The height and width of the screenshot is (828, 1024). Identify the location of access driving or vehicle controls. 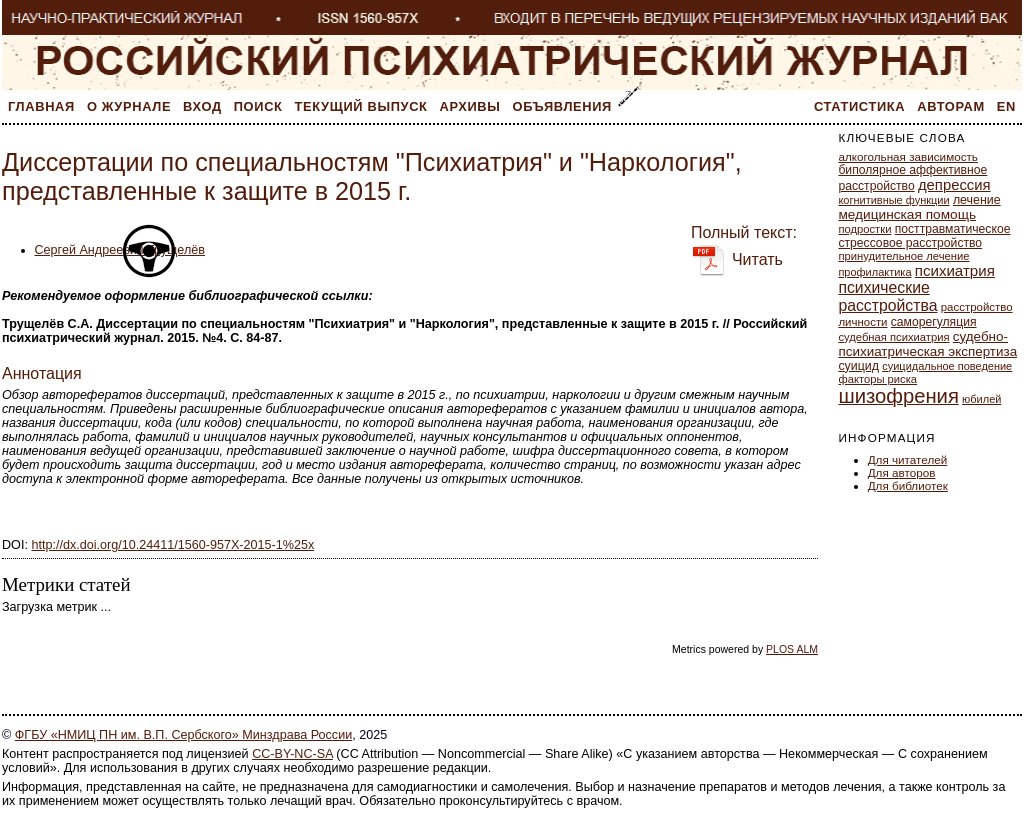
(149, 251).